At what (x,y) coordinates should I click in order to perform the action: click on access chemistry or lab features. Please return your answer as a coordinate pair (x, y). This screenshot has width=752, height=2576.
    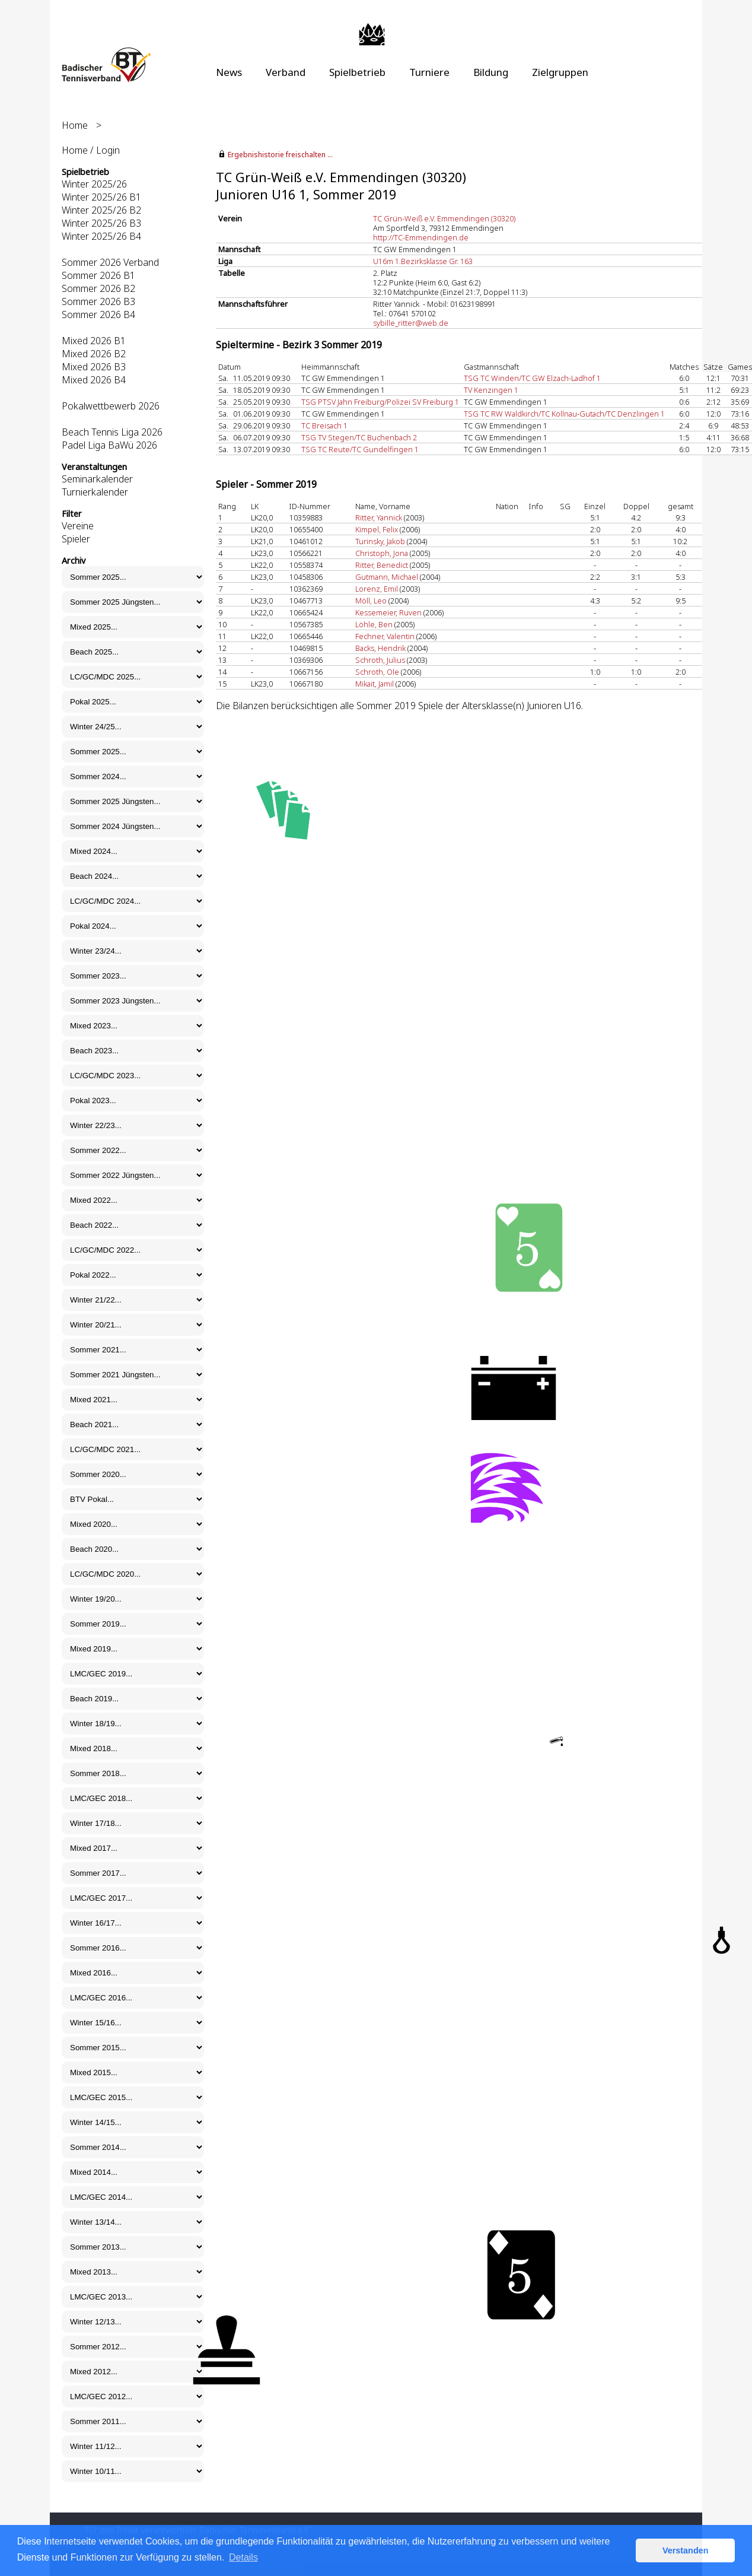
    Looking at the image, I should click on (556, 1742).